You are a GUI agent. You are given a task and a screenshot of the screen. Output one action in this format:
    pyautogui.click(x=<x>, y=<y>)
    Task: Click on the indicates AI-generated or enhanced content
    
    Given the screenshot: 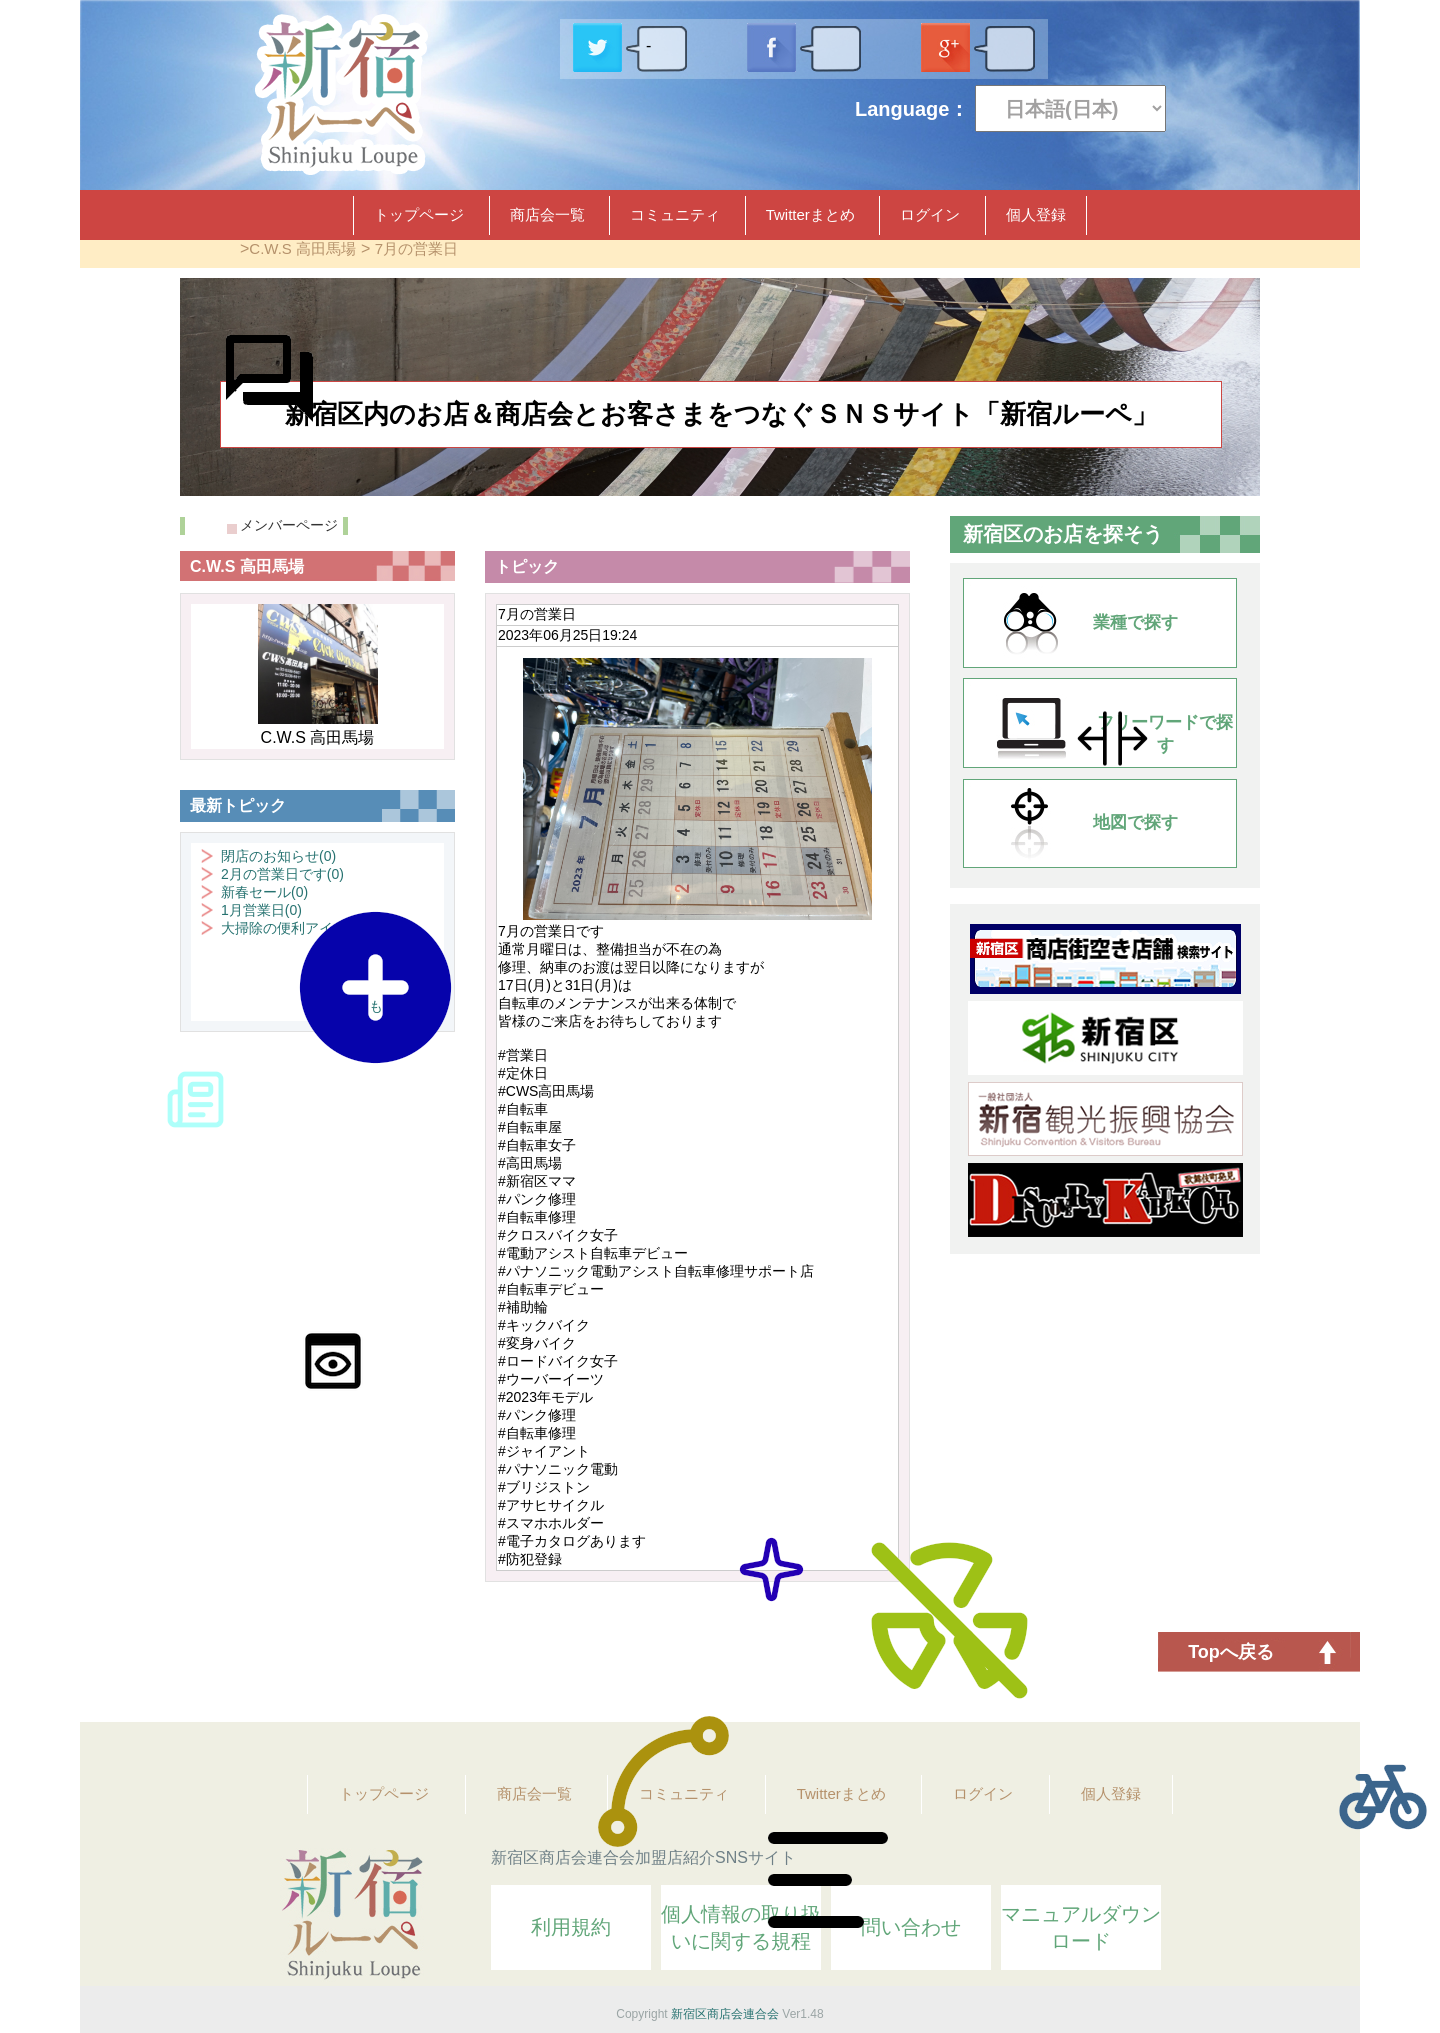 What is the action you would take?
    pyautogui.click(x=771, y=1569)
    